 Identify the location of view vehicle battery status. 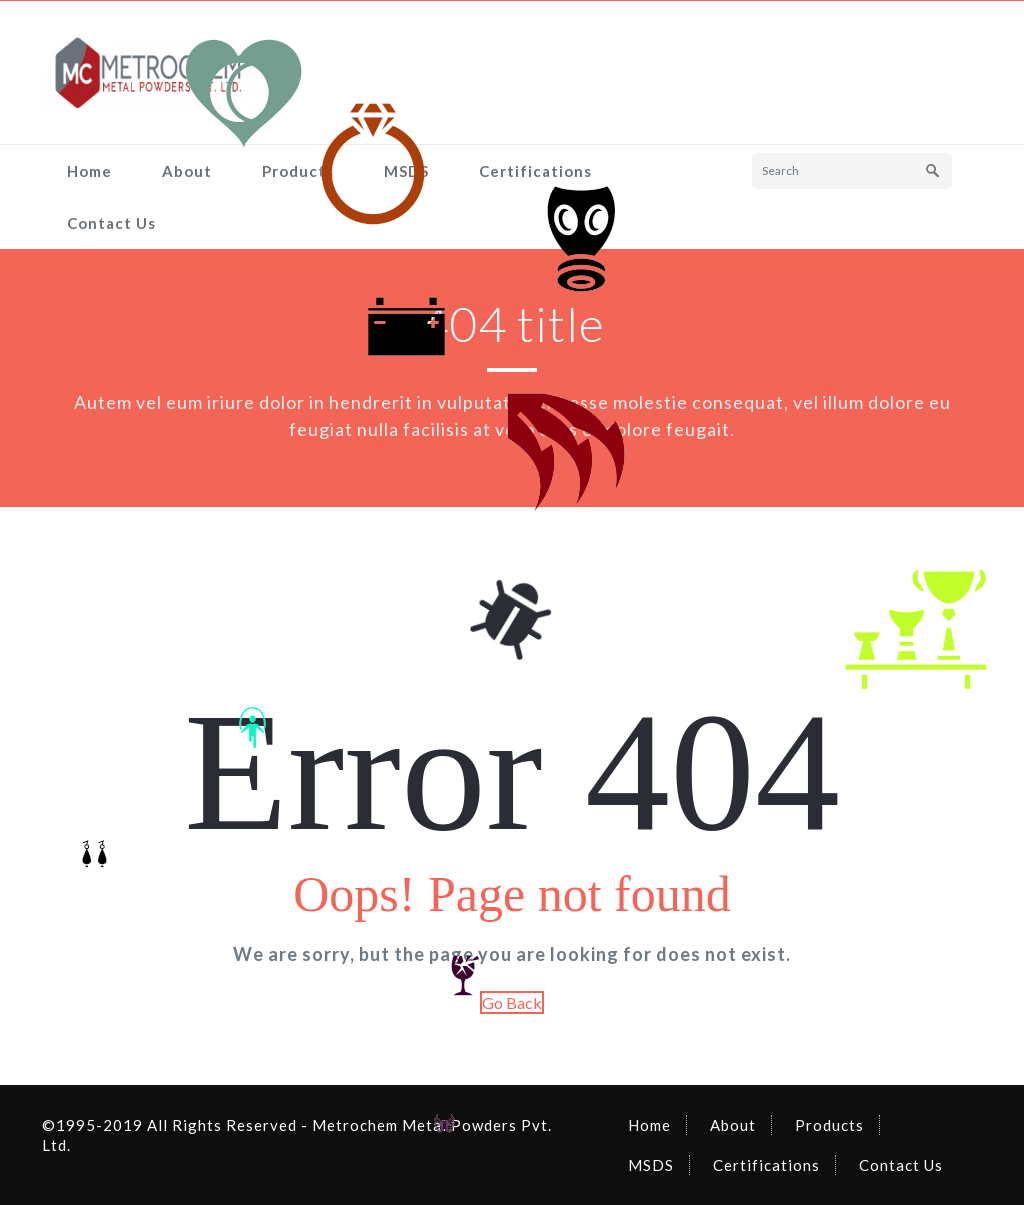
(406, 326).